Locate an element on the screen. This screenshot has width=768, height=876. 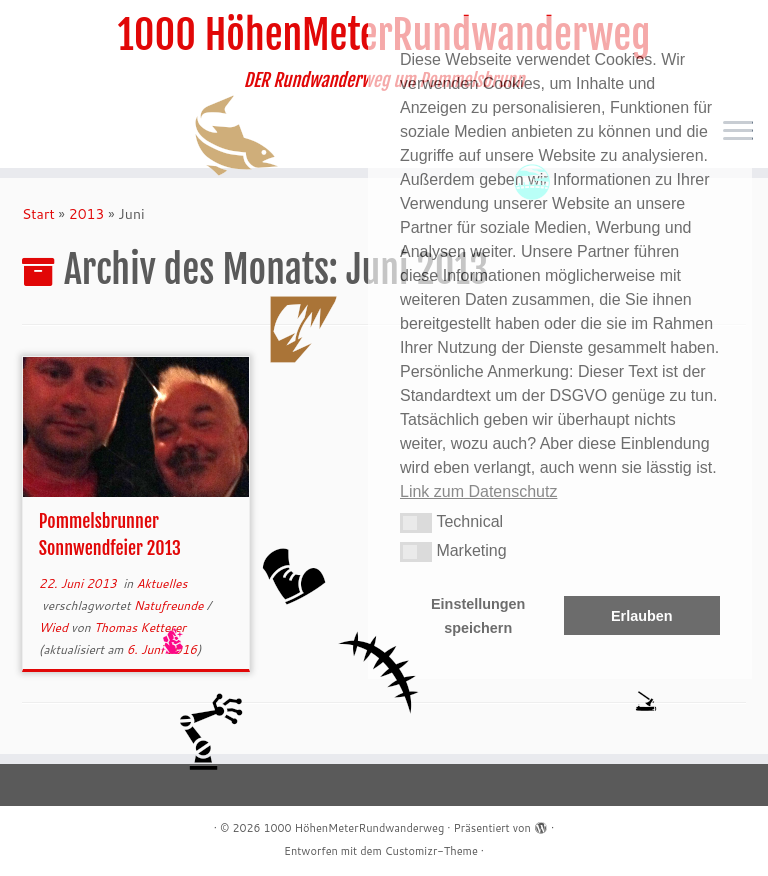
select ent or tree creature character is located at coordinates (303, 329).